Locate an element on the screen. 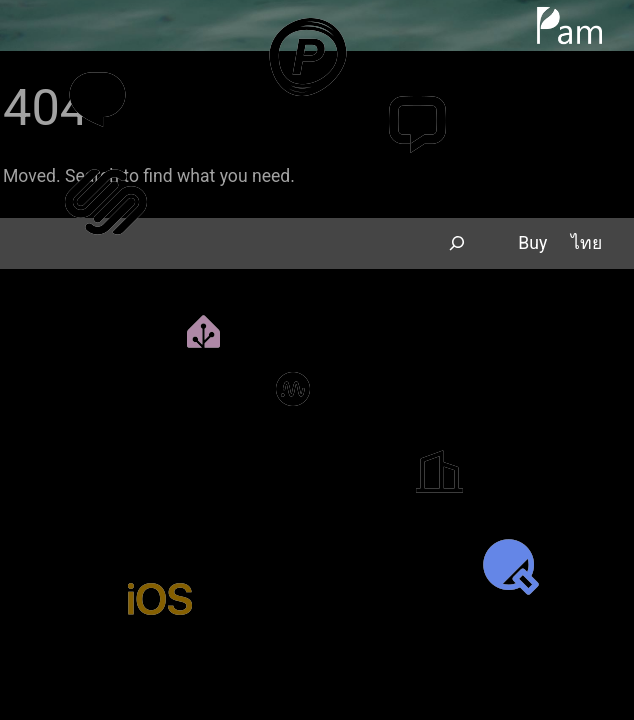  neptune.ai logo - access ML experiment tracking platform is located at coordinates (293, 389).